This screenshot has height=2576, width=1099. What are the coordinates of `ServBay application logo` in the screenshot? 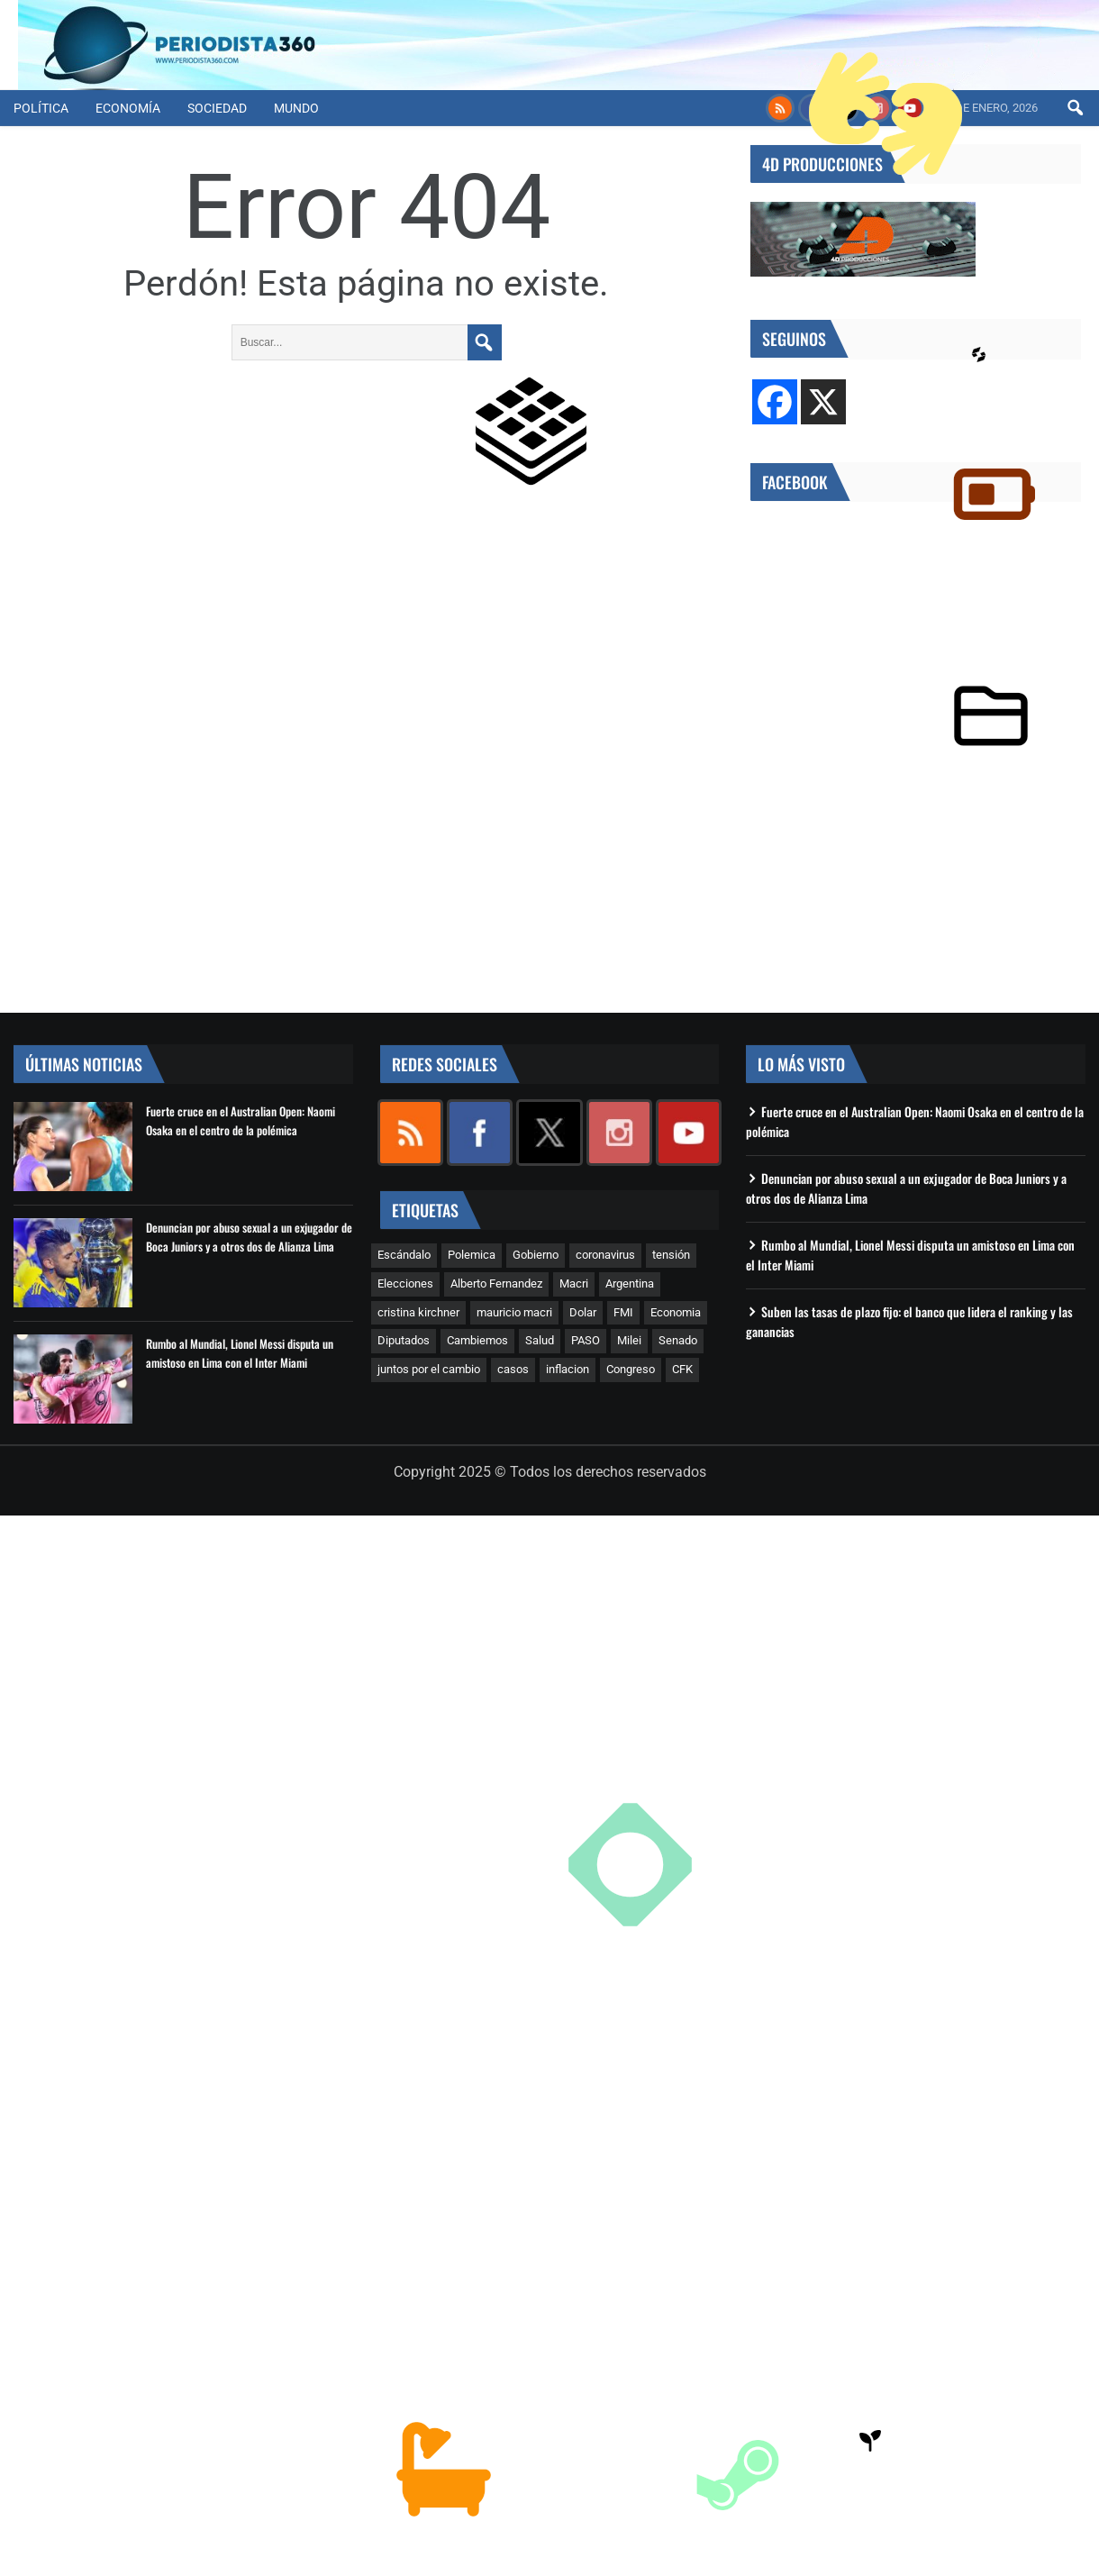 It's located at (978, 354).